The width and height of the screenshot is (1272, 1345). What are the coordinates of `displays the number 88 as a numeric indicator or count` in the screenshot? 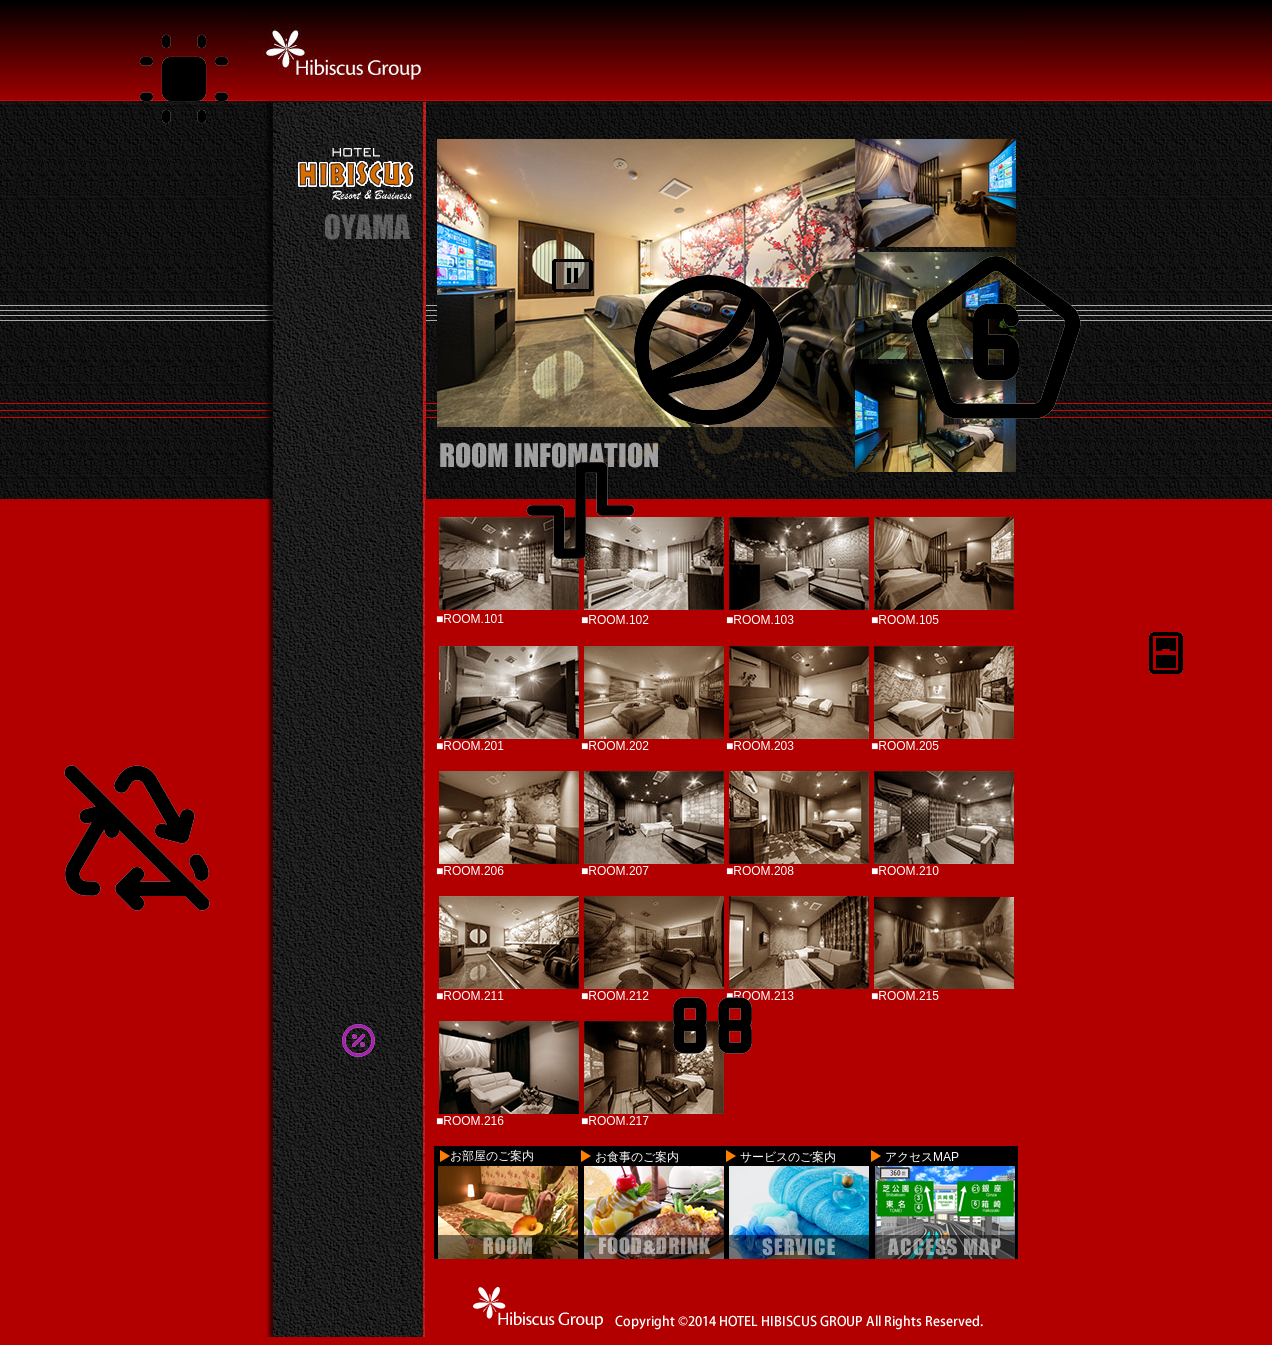 It's located at (712, 1025).